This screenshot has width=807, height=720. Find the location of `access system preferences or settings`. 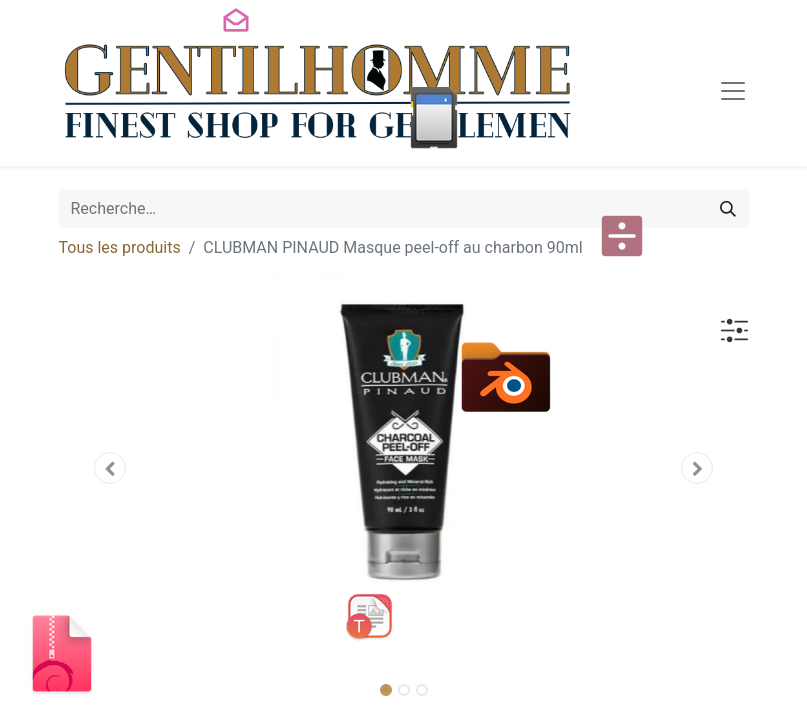

access system preferences or settings is located at coordinates (734, 330).